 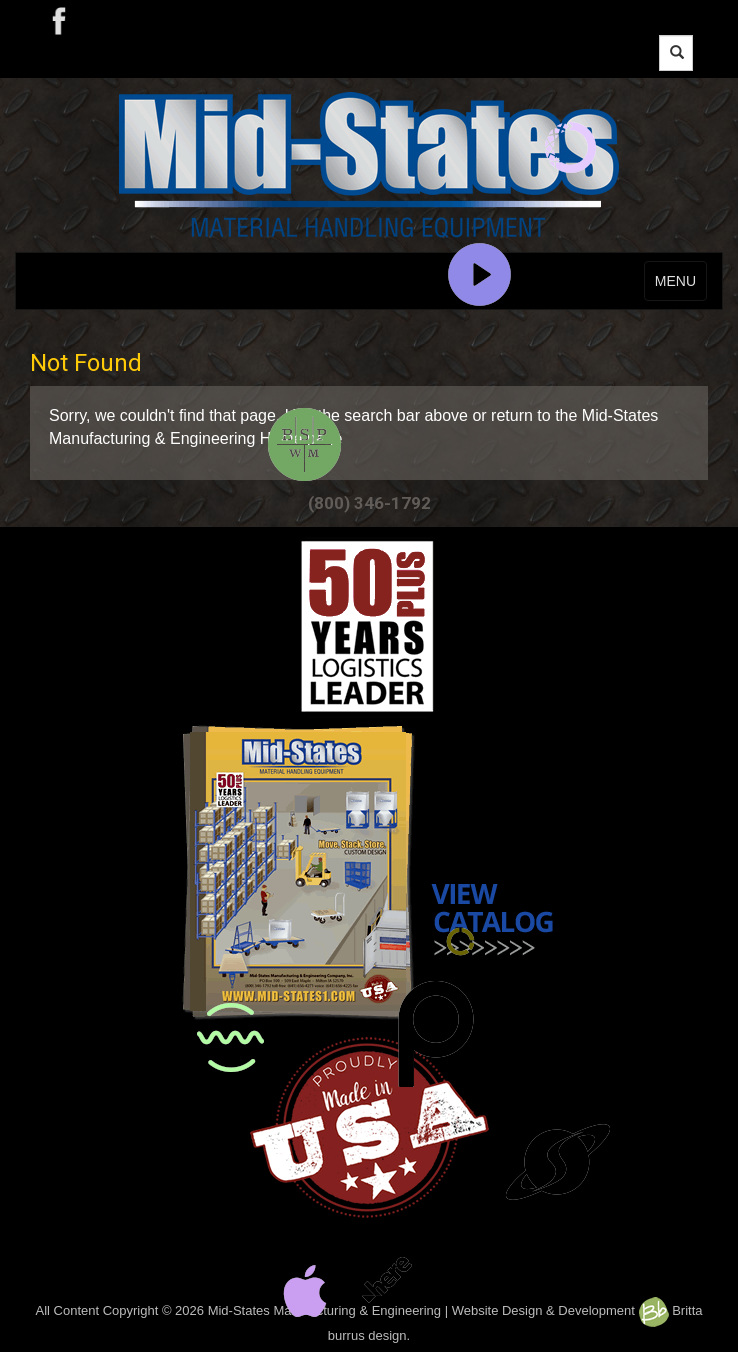 What do you see at coordinates (479, 274) in the screenshot?
I see `play media or video content` at bounding box center [479, 274].